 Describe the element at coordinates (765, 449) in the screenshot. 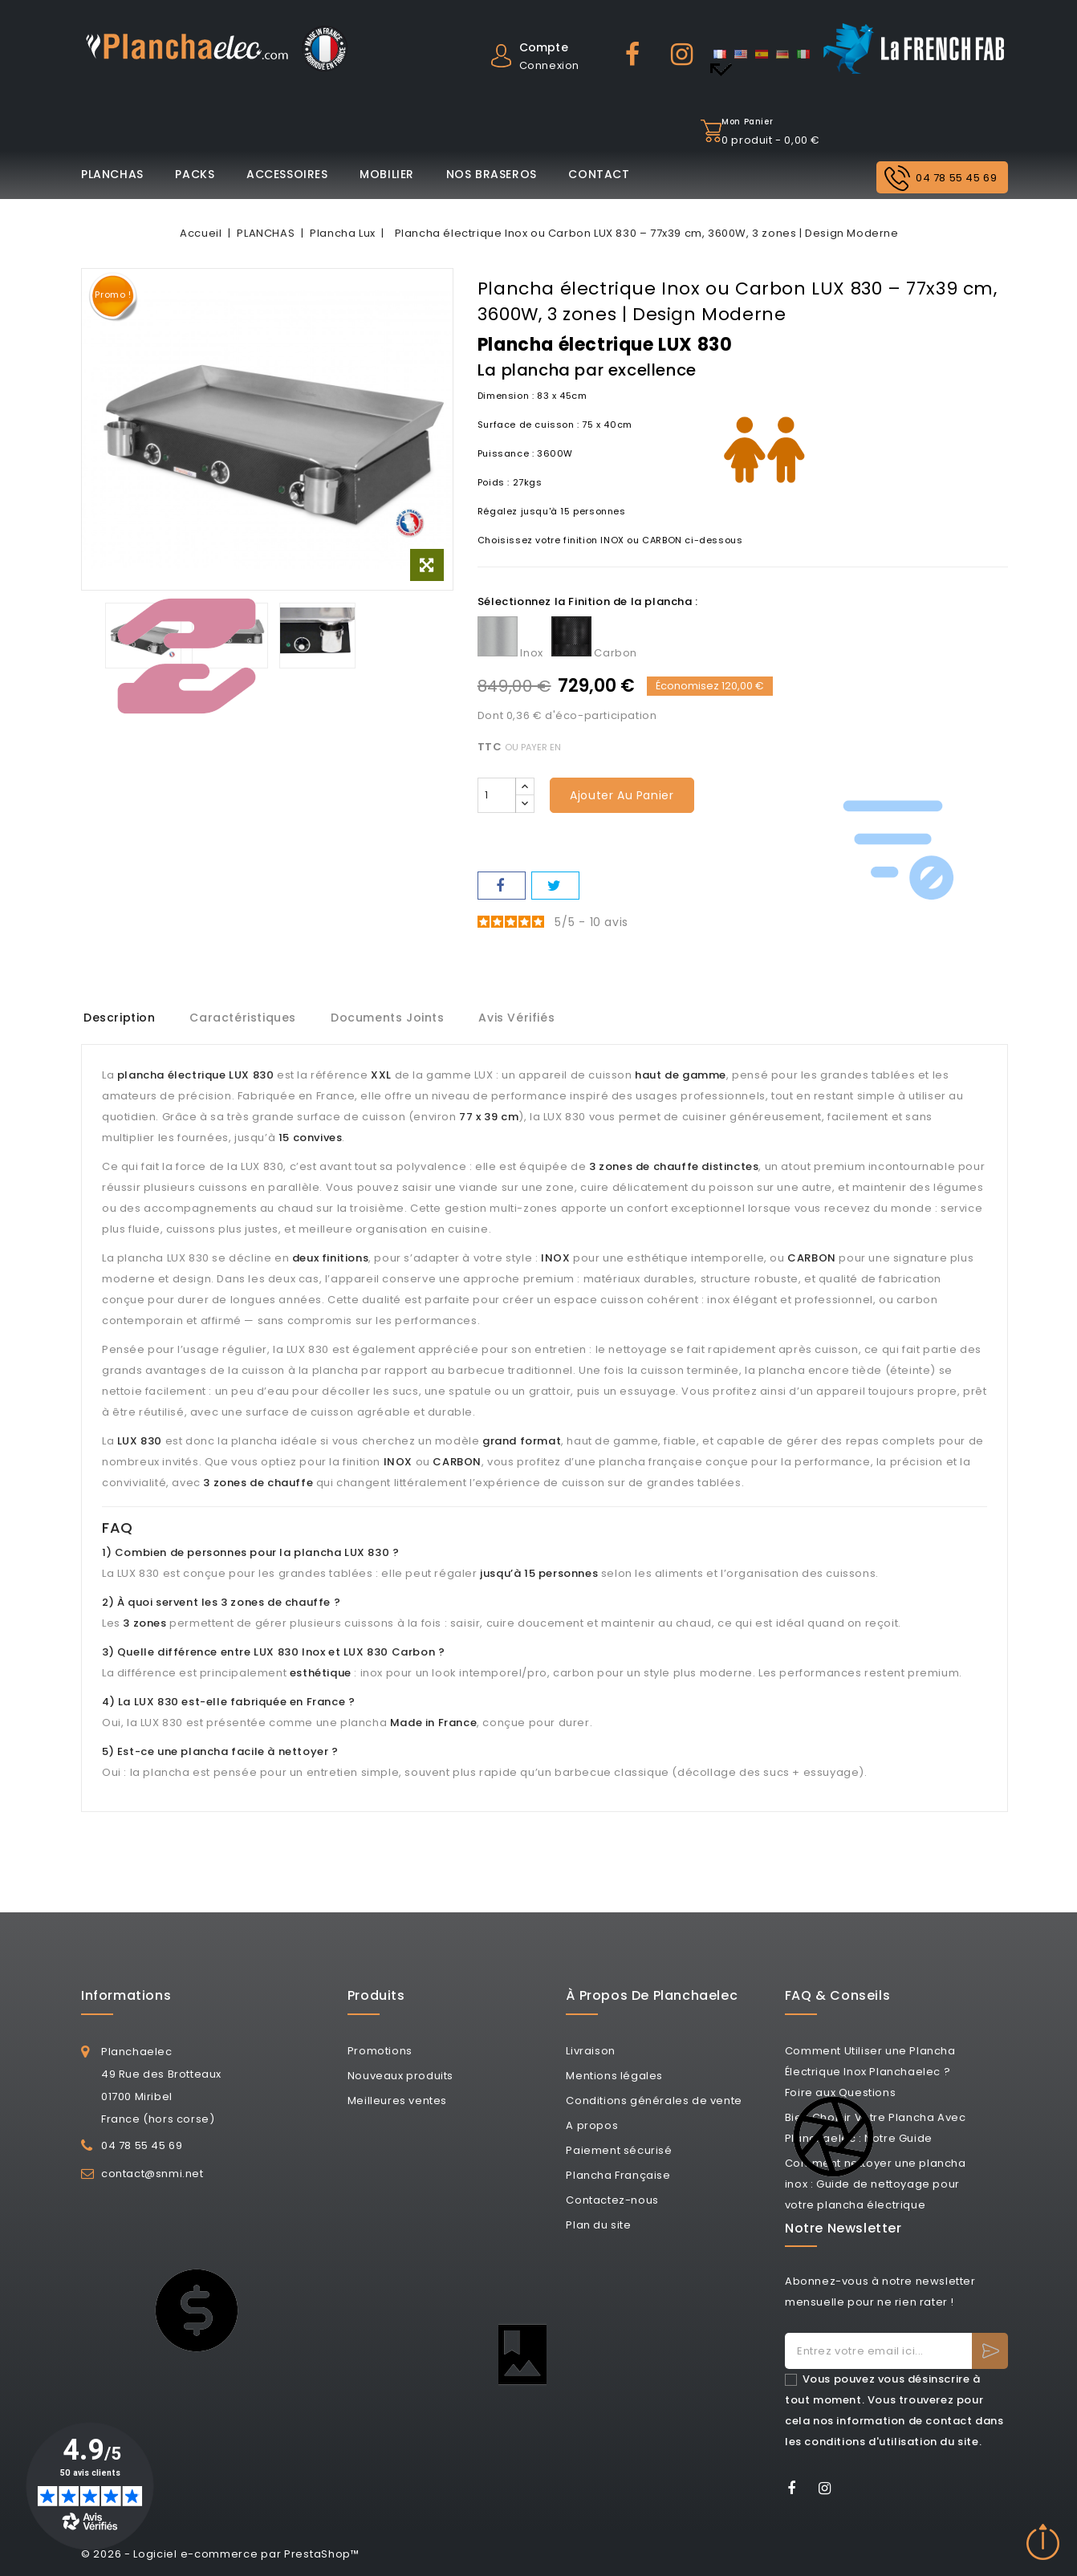

I see `indicates child-friendly or family content` at that location.